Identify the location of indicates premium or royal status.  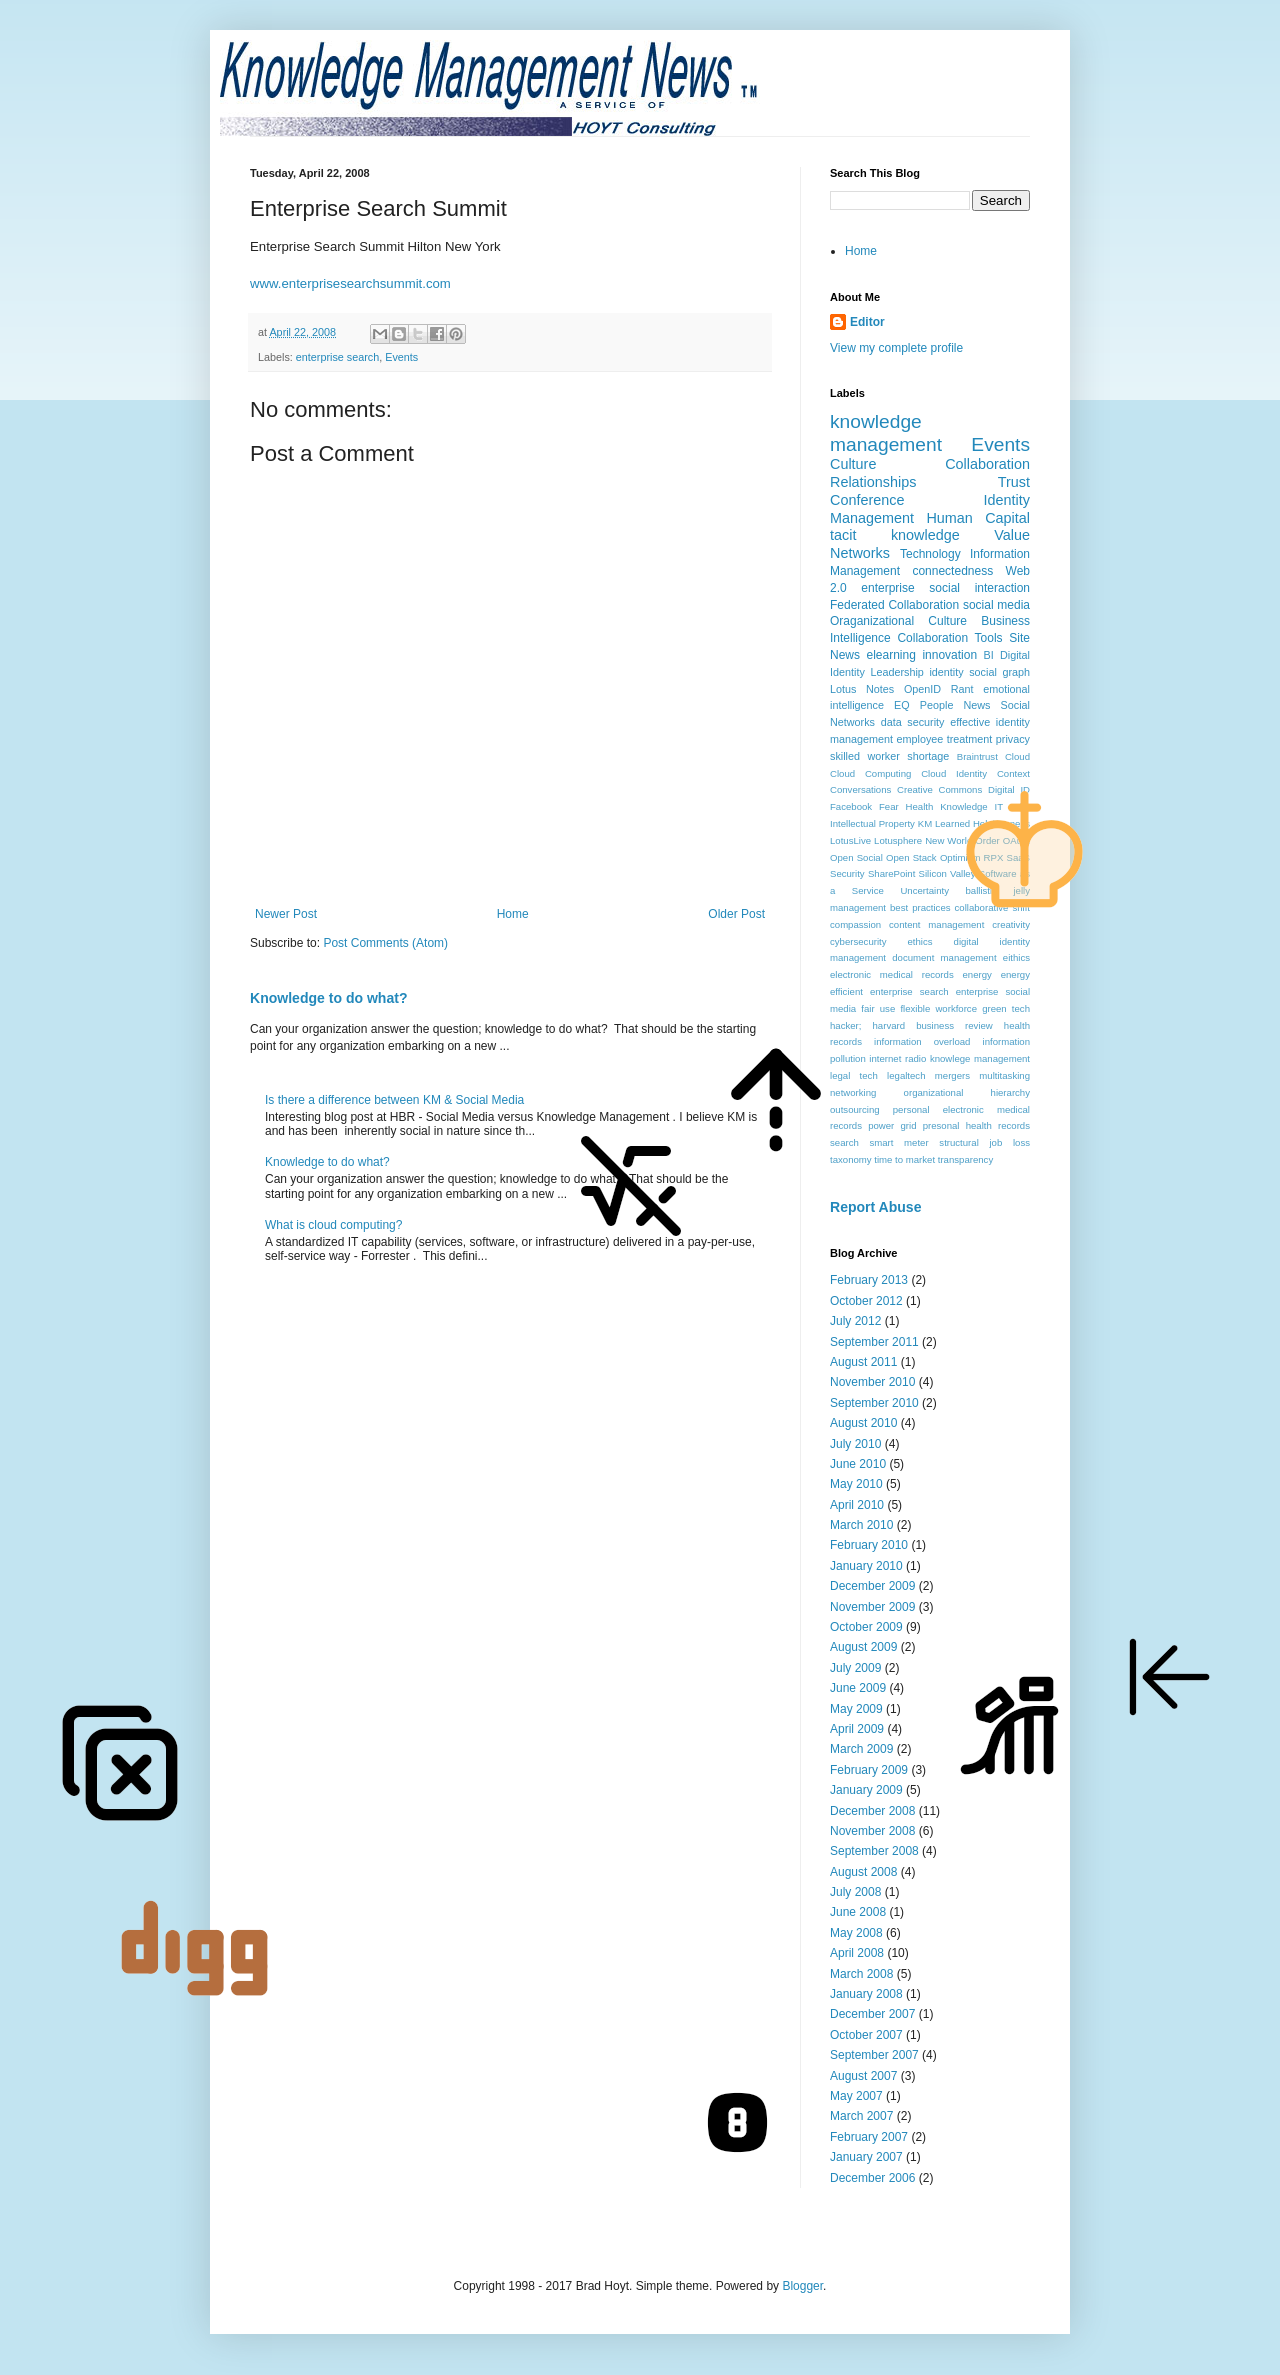
(1024, 857).